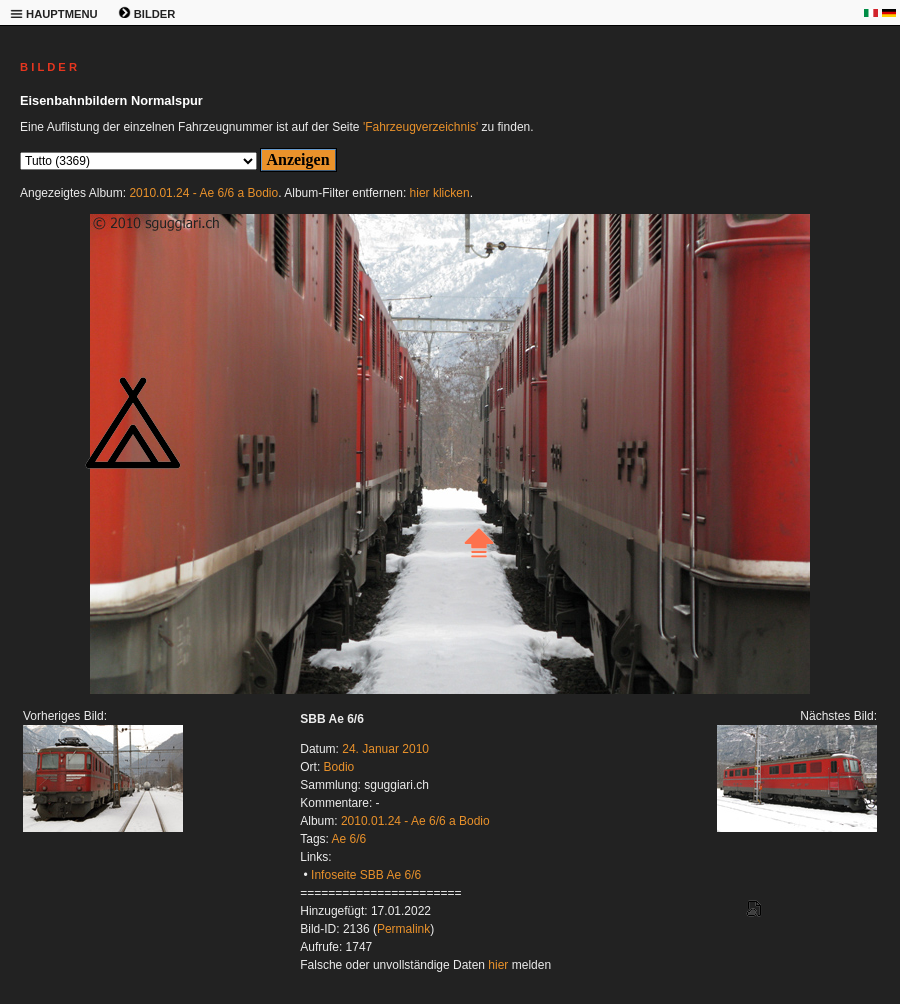 Image resolution: width=900 pixels, height=1004 pixels. What do you see at coordinates (479, 544) in the screenshot?
I see `upload file or content` at bounding box center [479, 544].